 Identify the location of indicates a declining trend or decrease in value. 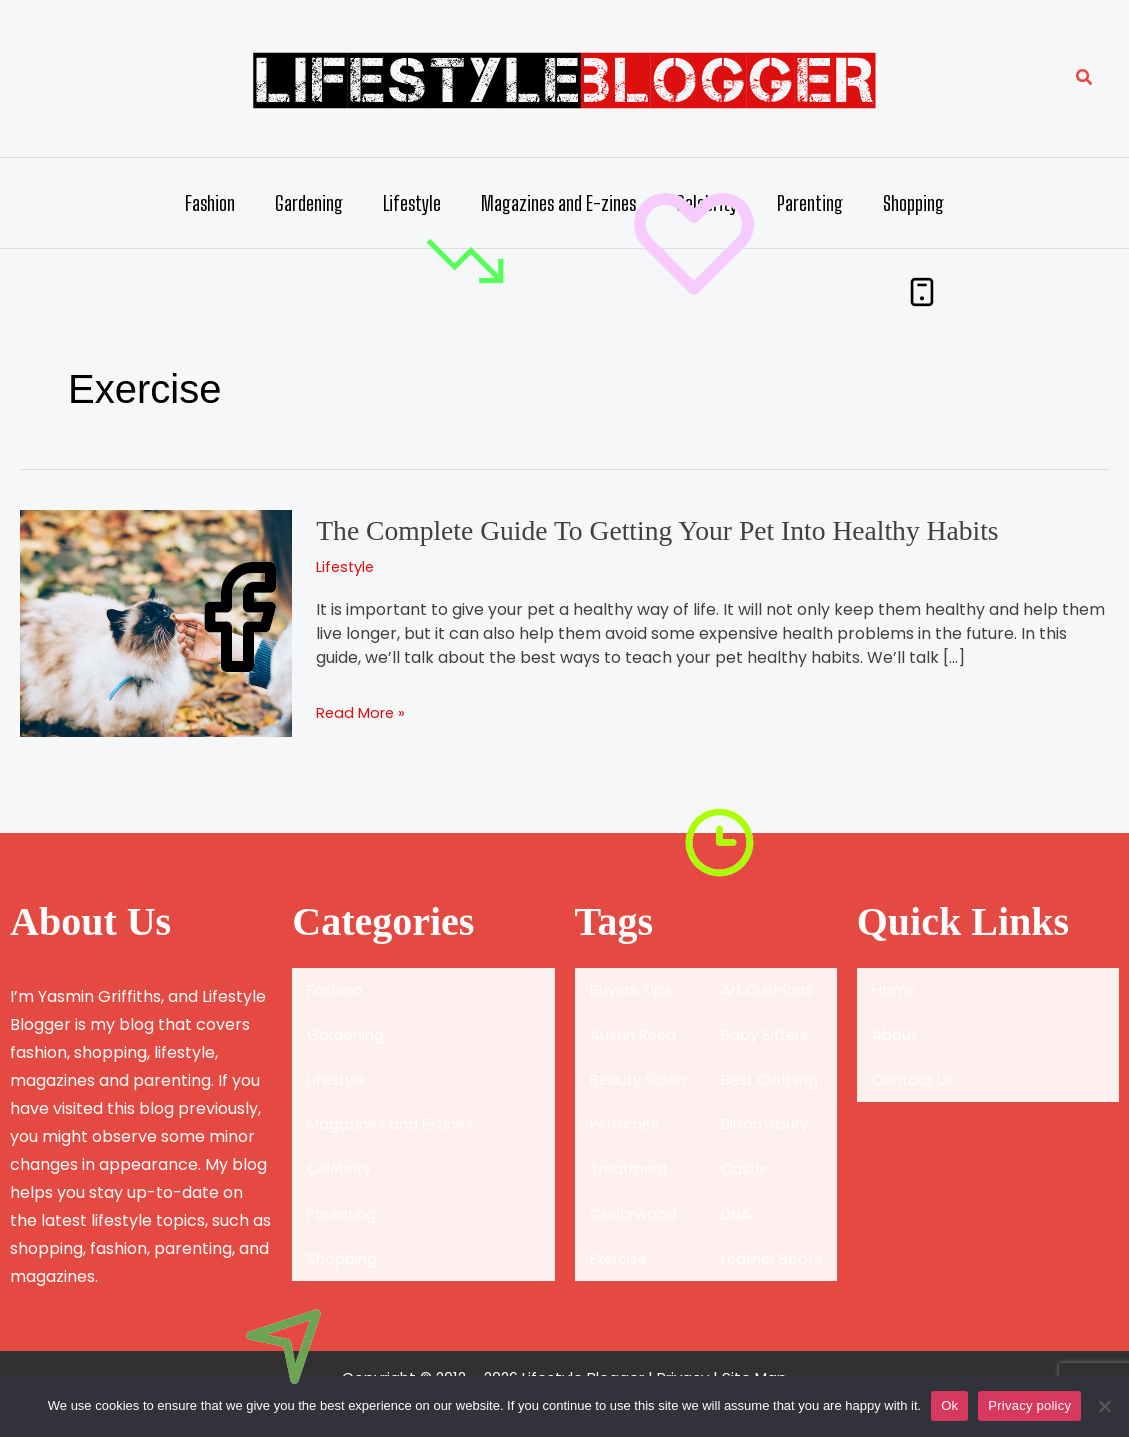
(465, 261).